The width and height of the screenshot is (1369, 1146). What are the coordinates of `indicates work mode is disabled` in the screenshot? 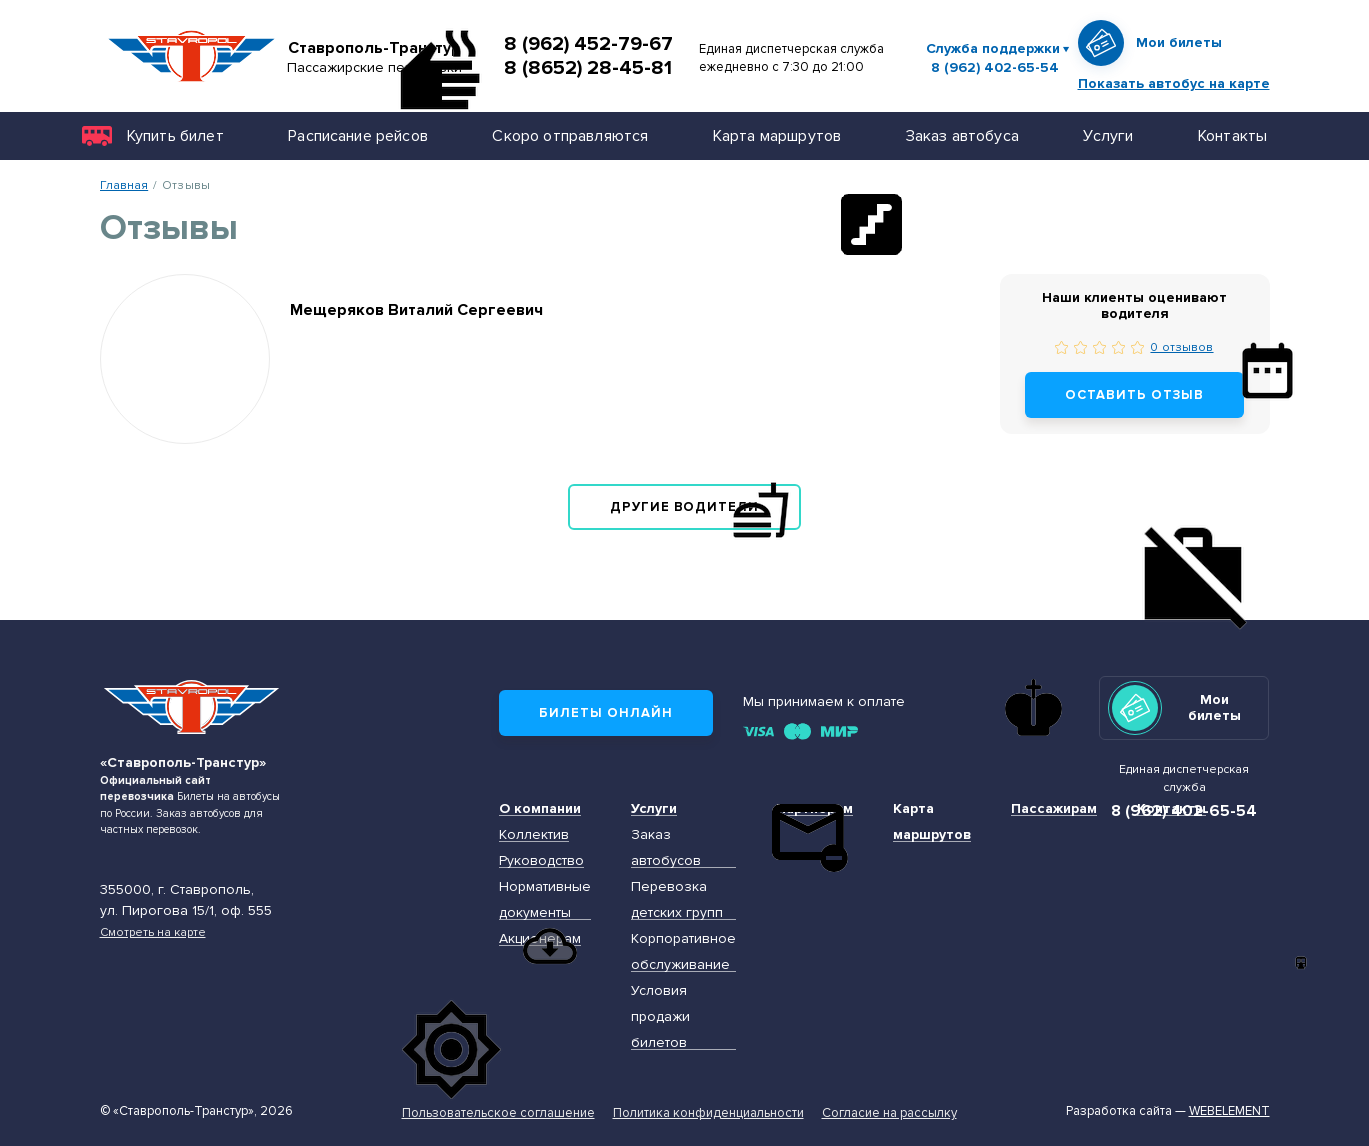 It's located at (1193, 576).